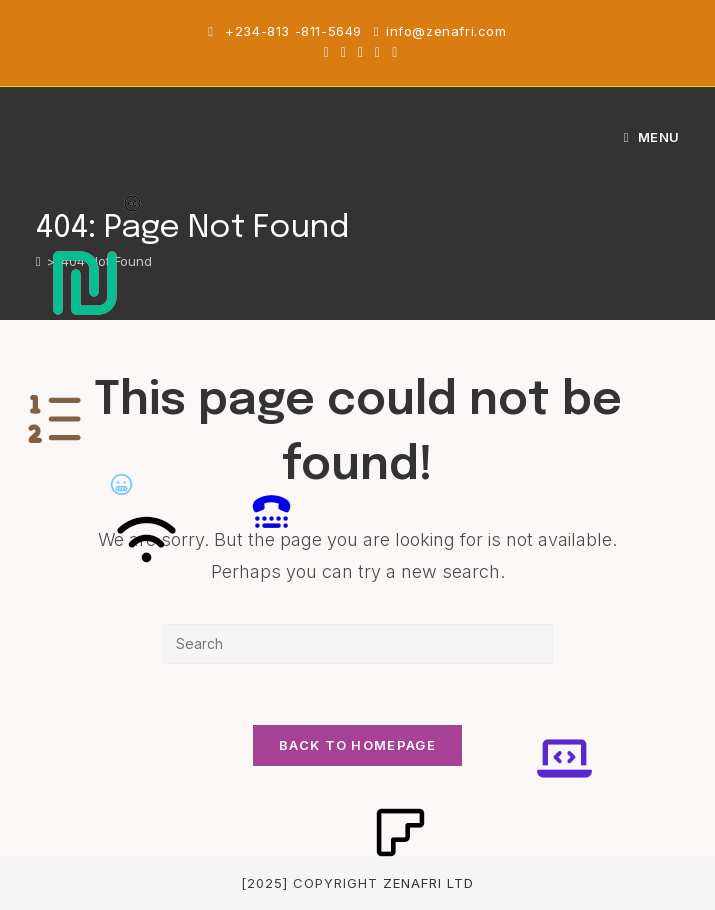 This screenshot has height=910, width=715. I want to click on wifi connection status indicator, so click(146, 539).